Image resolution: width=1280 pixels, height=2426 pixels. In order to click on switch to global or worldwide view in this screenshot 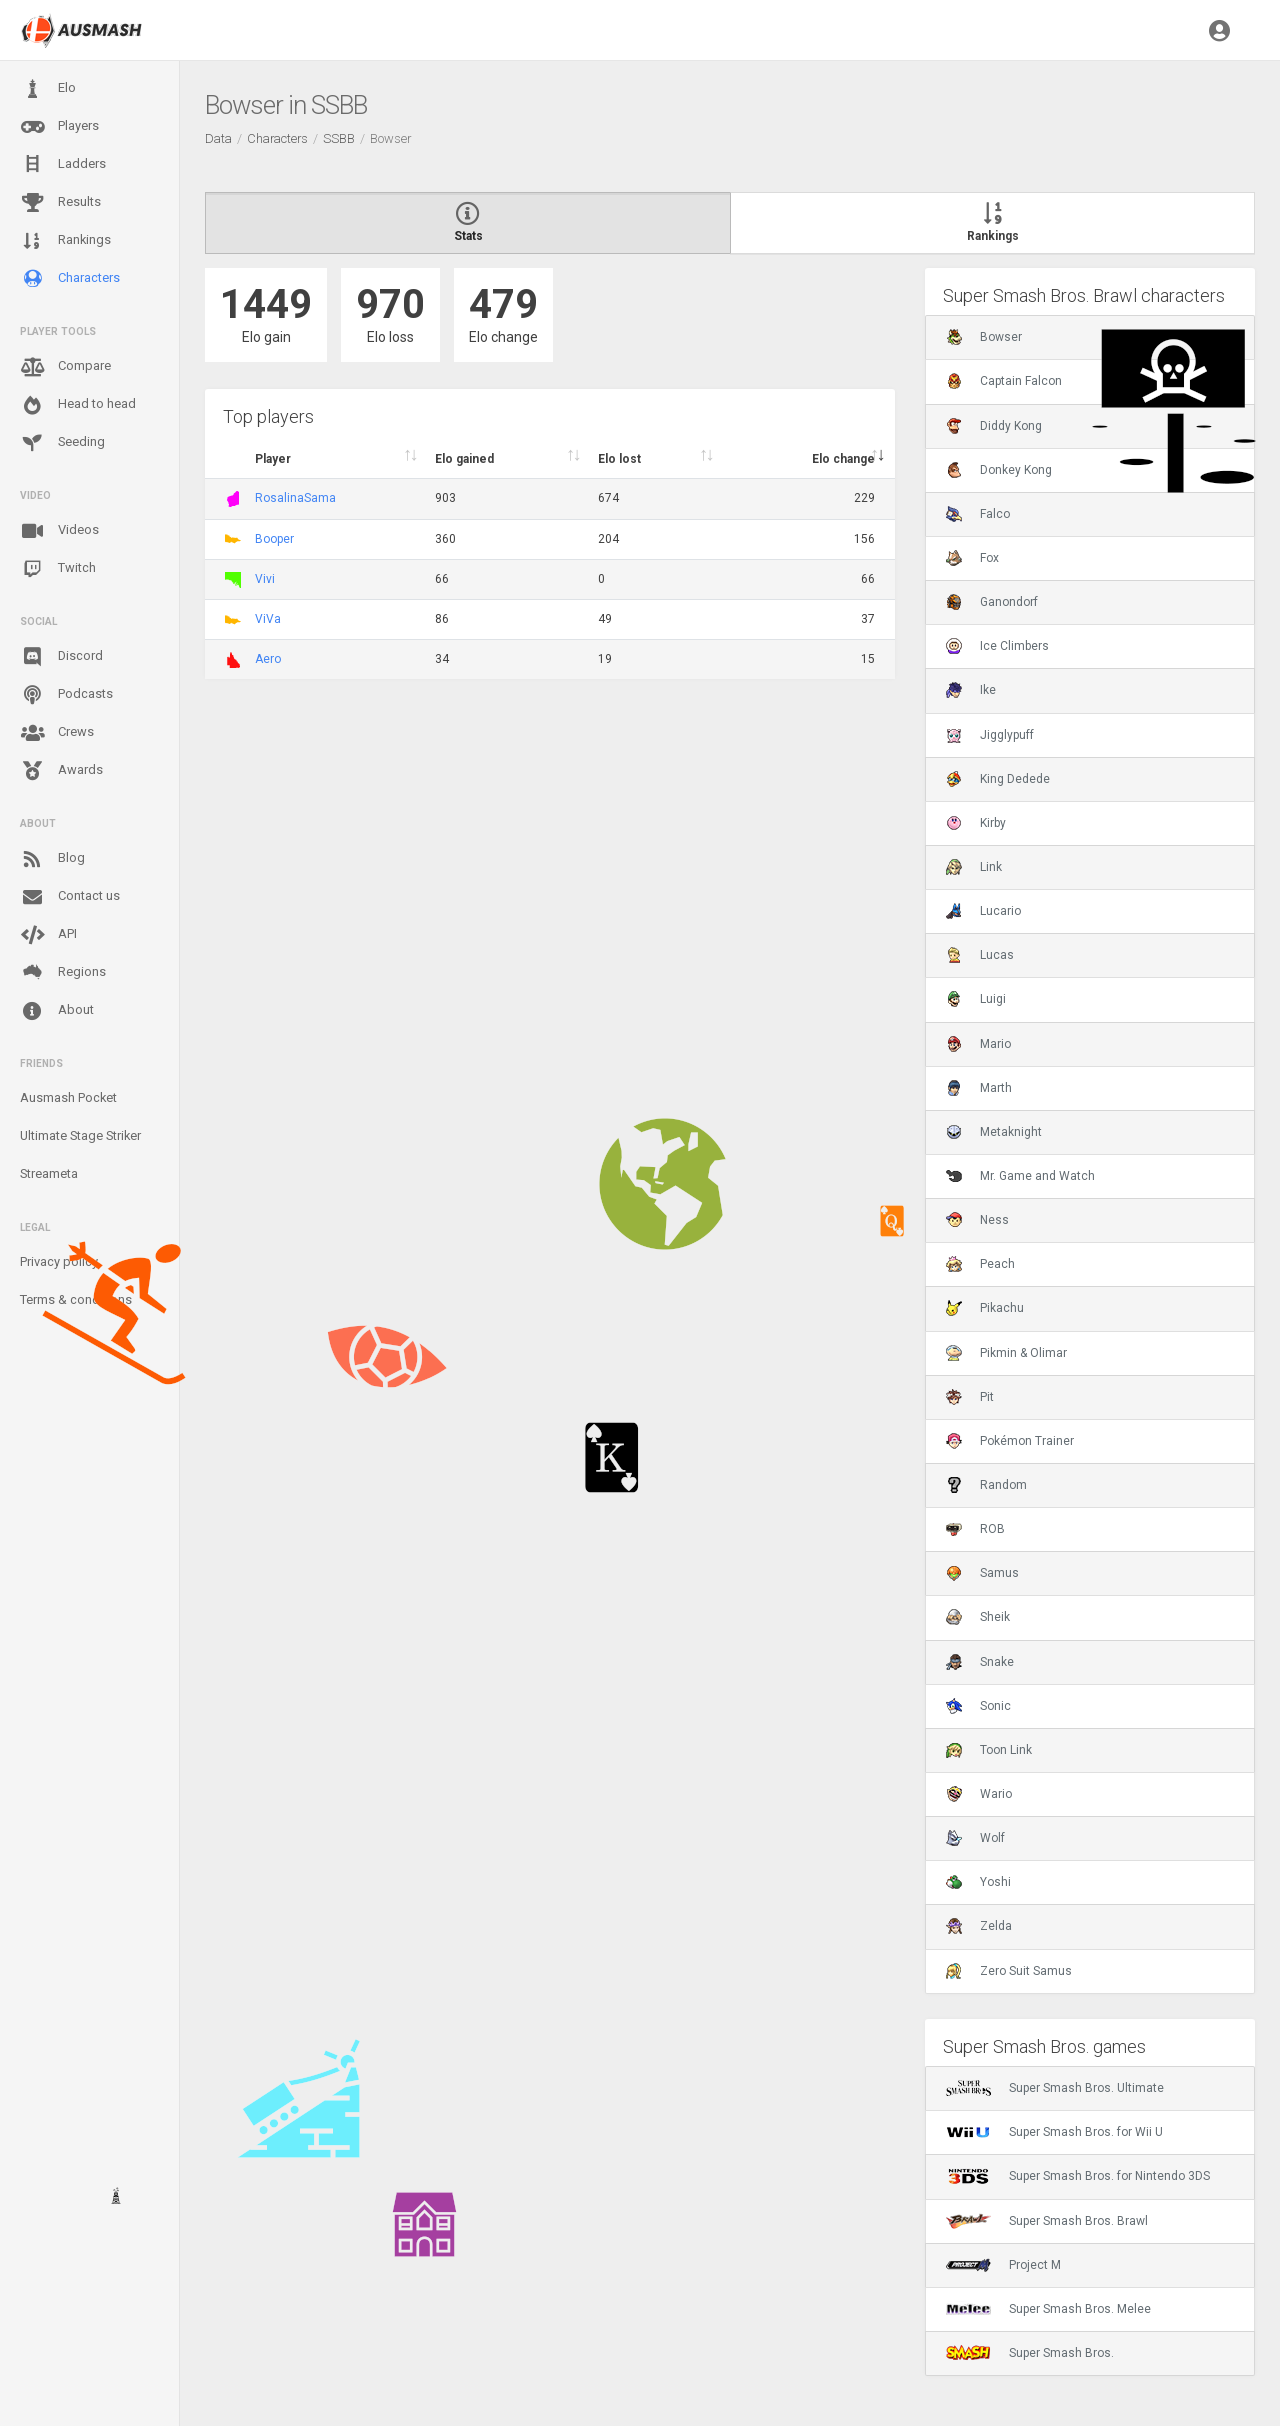, I will do `click(665, 1184)`.